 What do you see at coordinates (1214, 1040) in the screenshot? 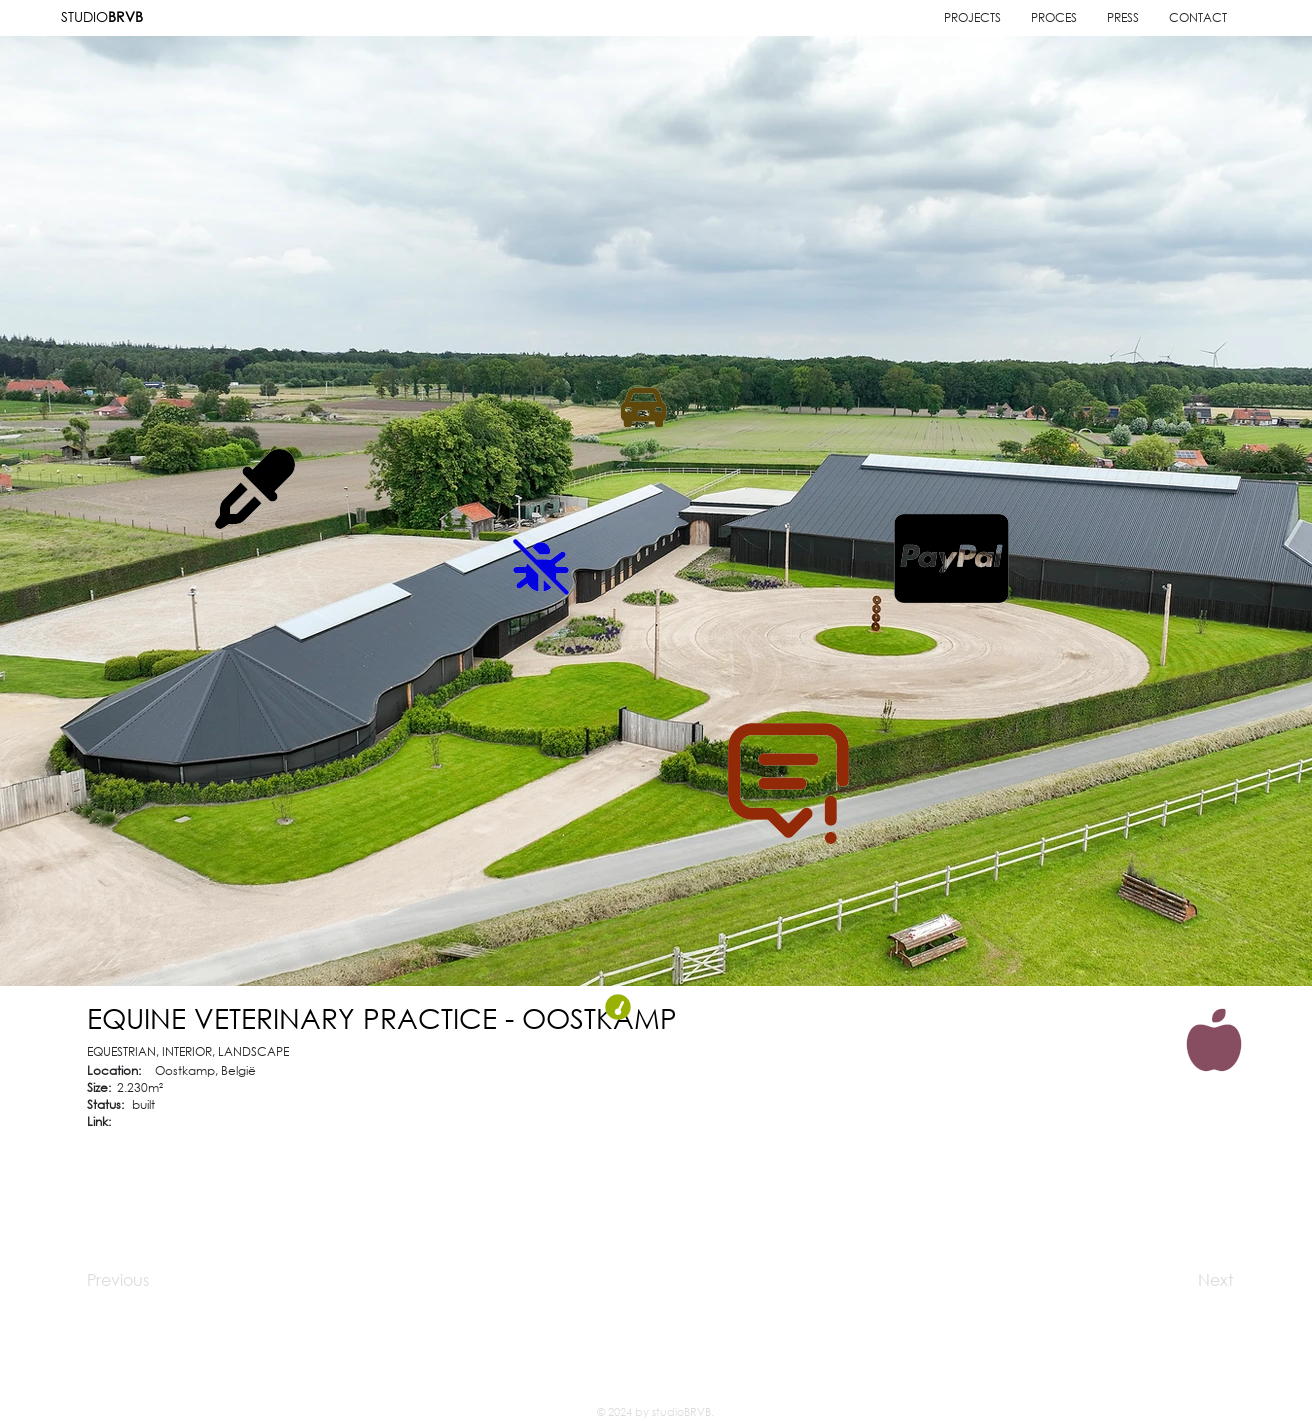
I see `access health or nutrition tracking features` at bounding box center [1214, 1040].